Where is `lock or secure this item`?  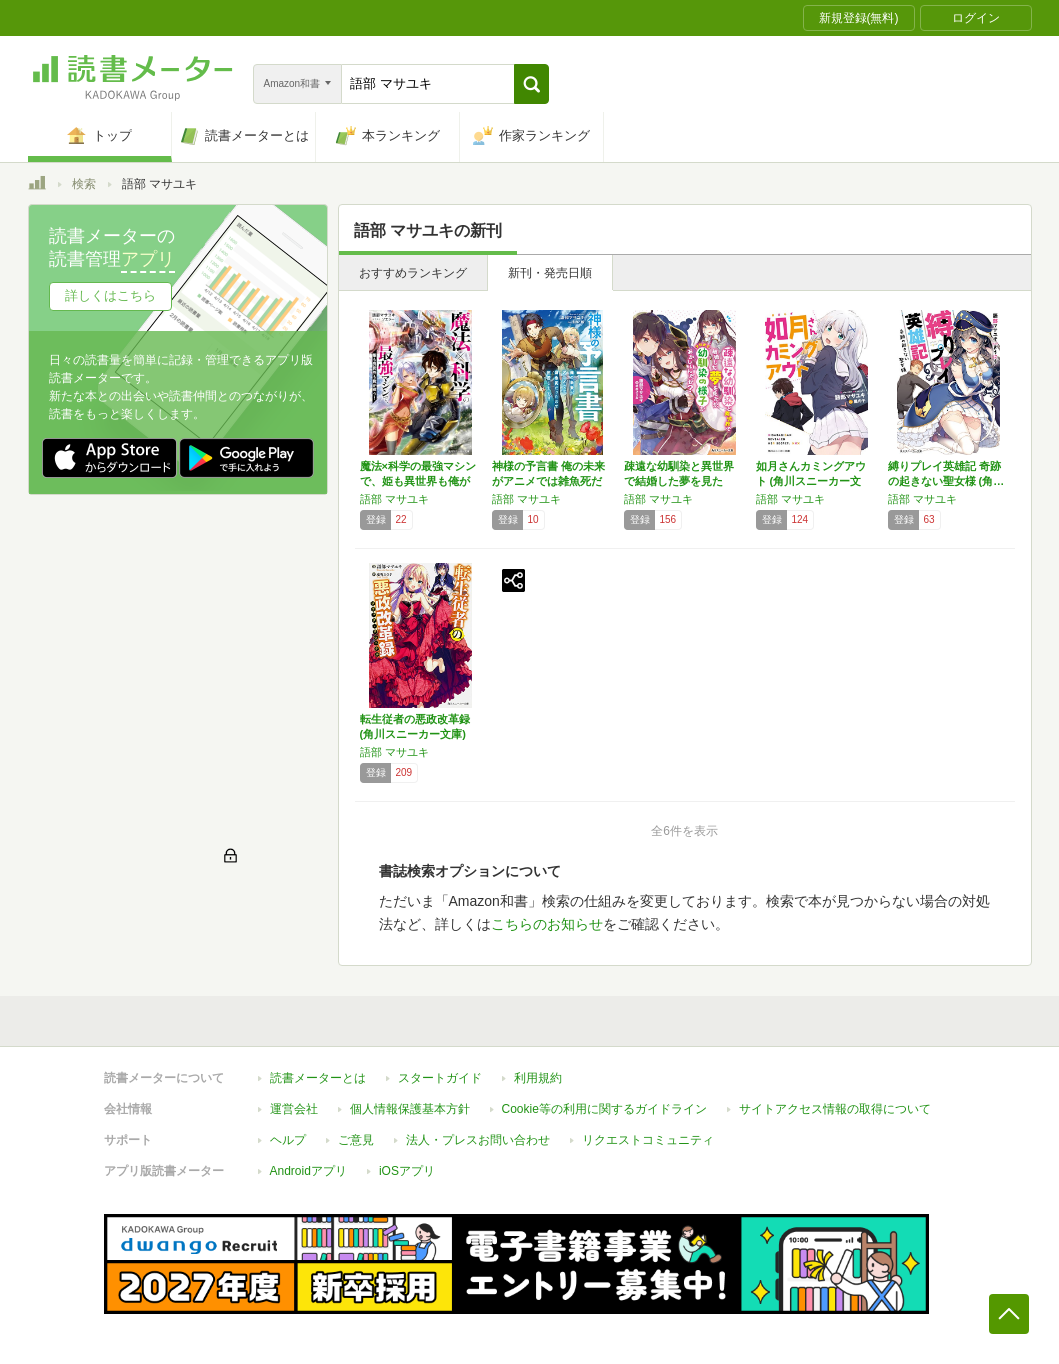 lock or secure this item is located at coordinates (230, 855).